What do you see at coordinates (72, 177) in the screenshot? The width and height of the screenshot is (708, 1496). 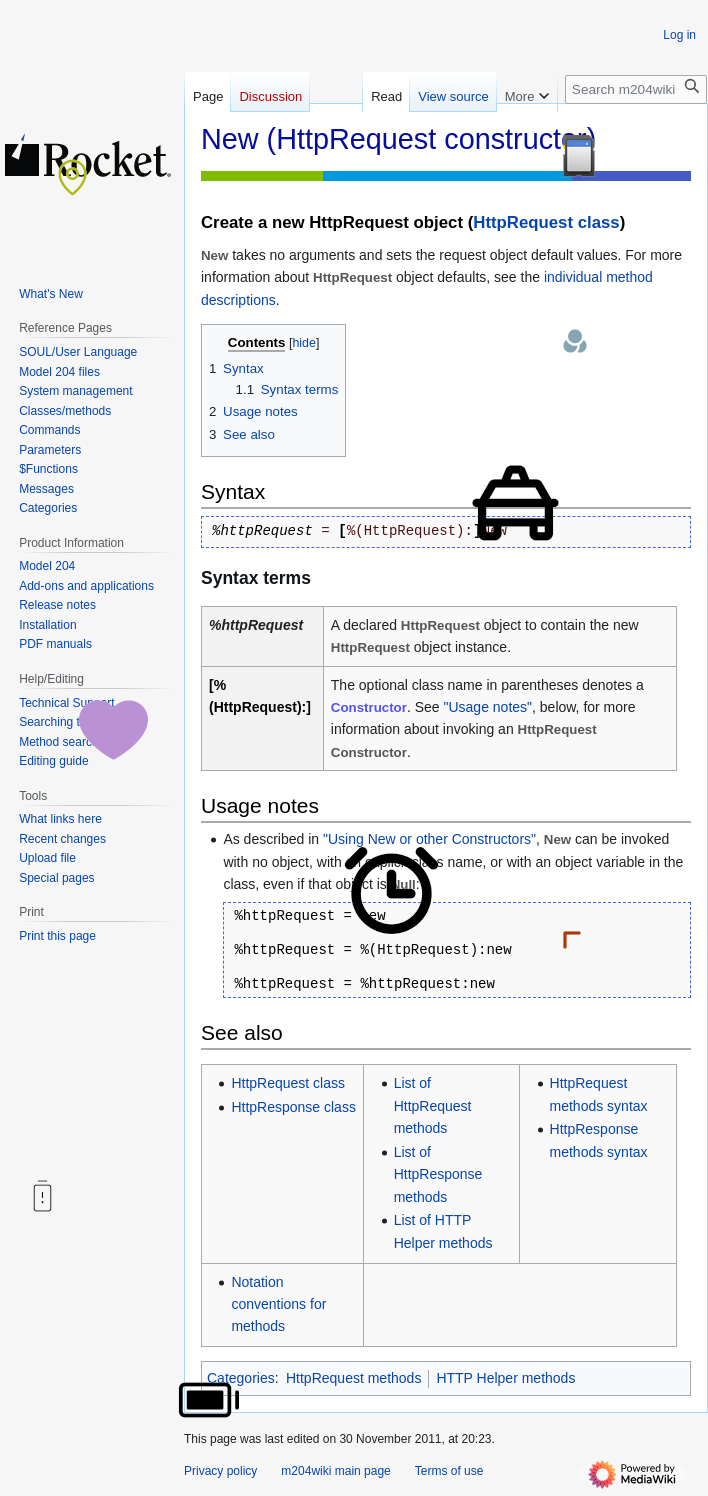 I see `view or set a location on the map` at bounding box center [72, 177].